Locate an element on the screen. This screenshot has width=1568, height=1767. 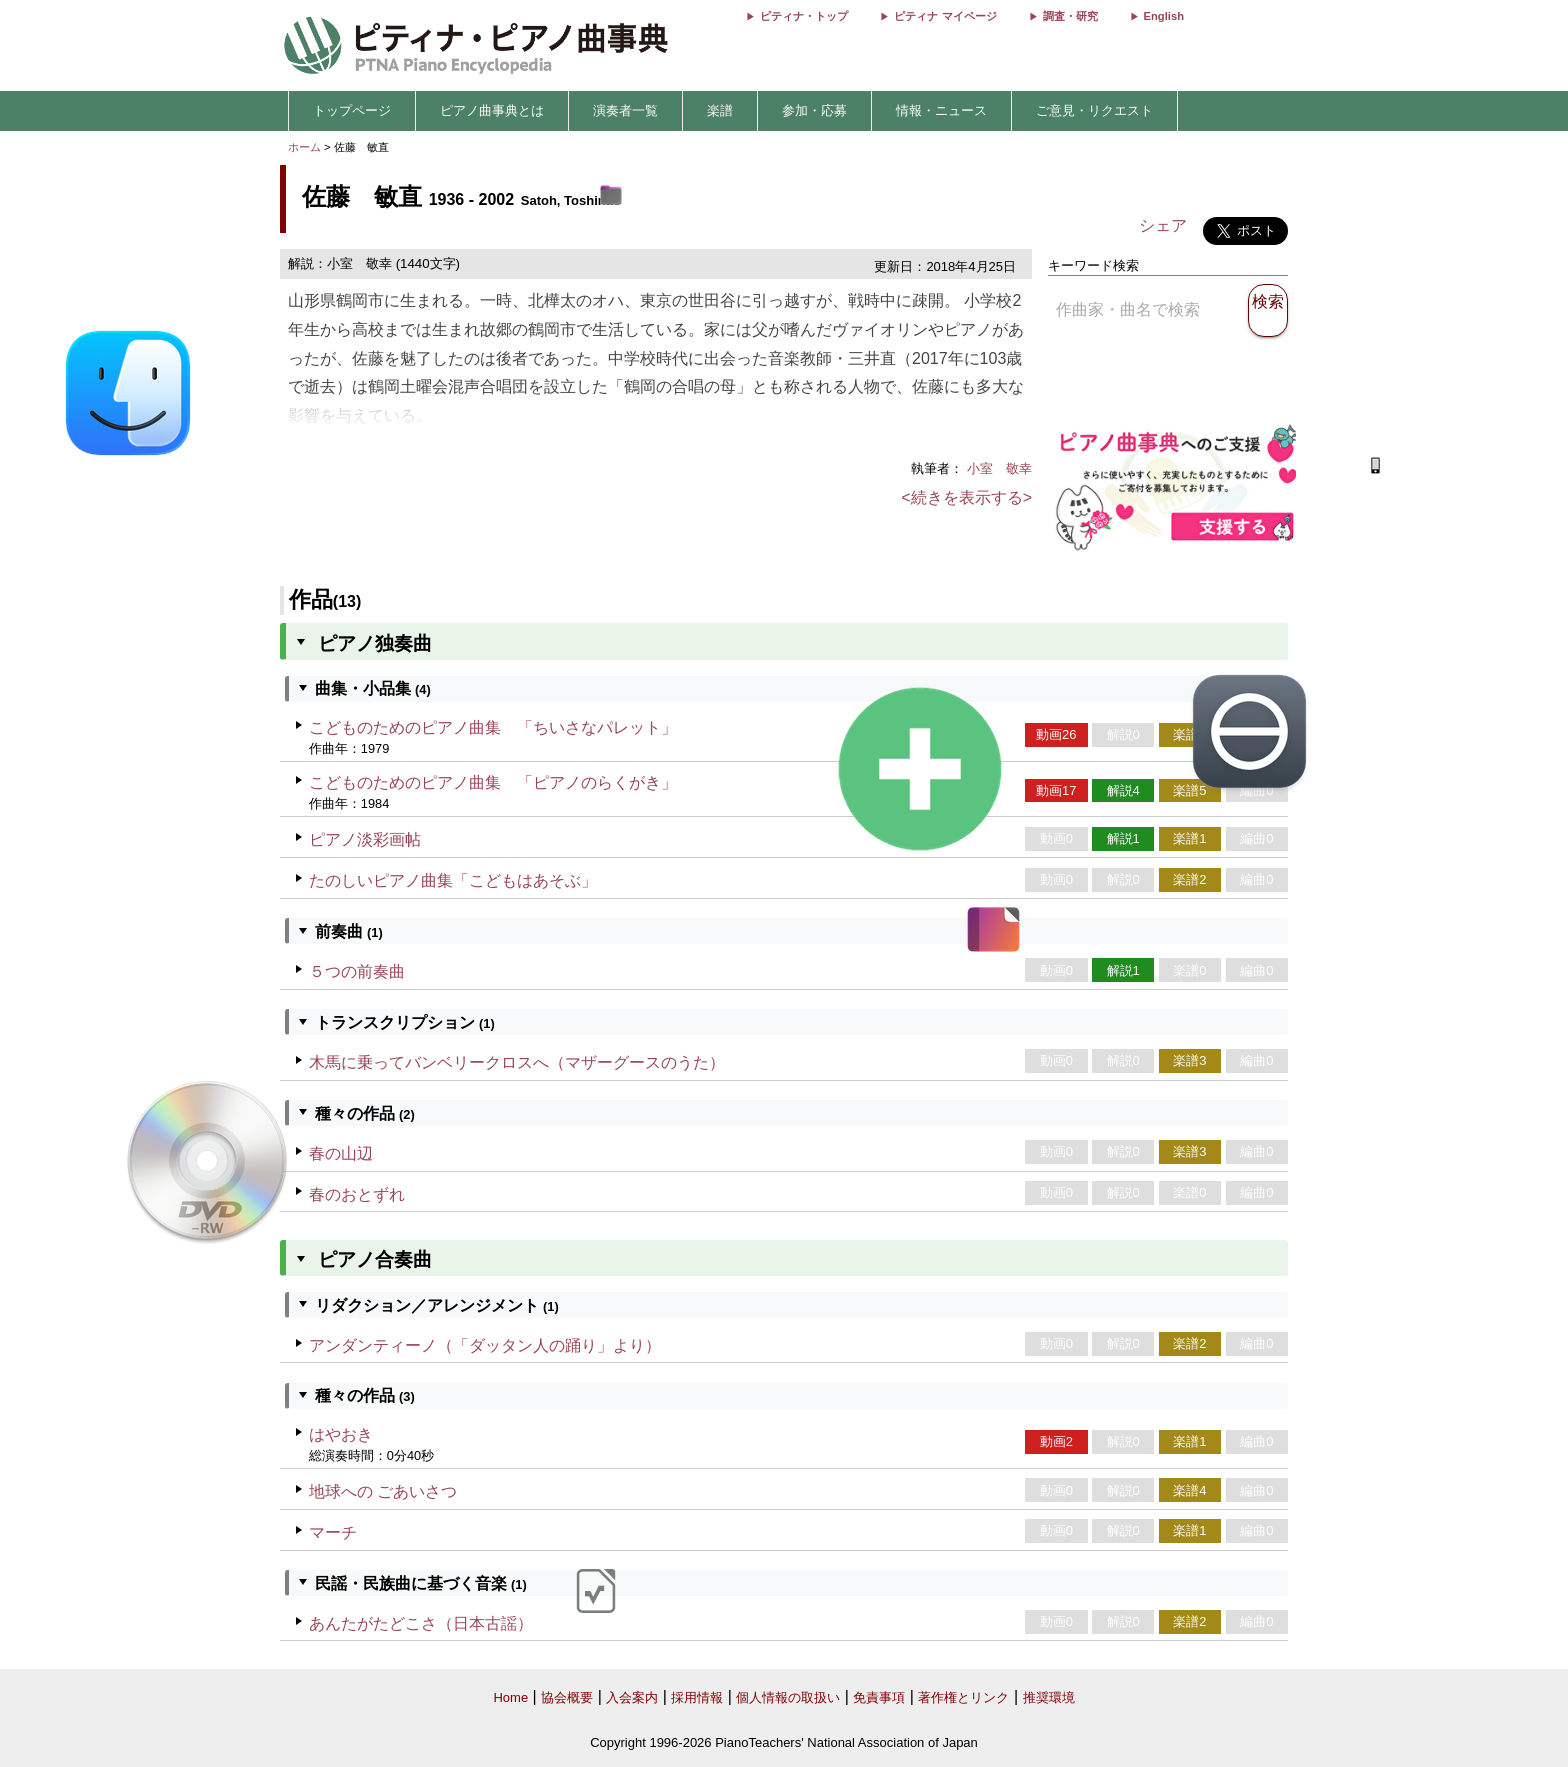
access DVD-RW drive or disc contents is located at coordinates (207, 1164).